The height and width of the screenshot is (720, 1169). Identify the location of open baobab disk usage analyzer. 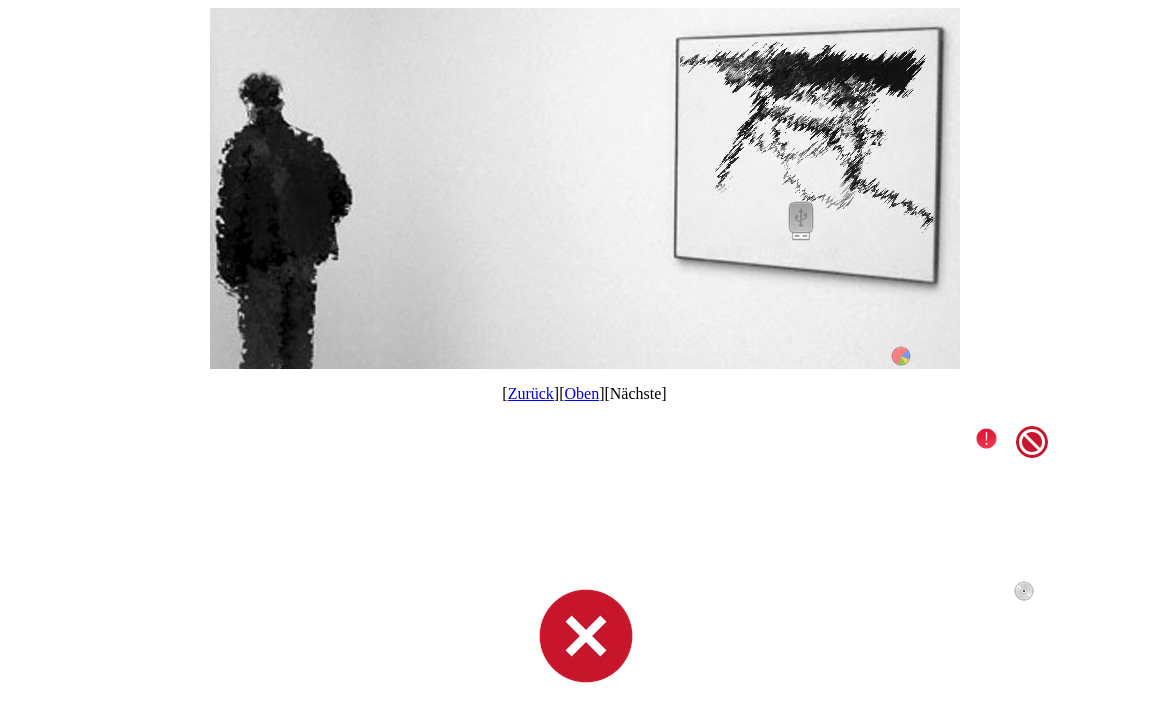
(901, 356).